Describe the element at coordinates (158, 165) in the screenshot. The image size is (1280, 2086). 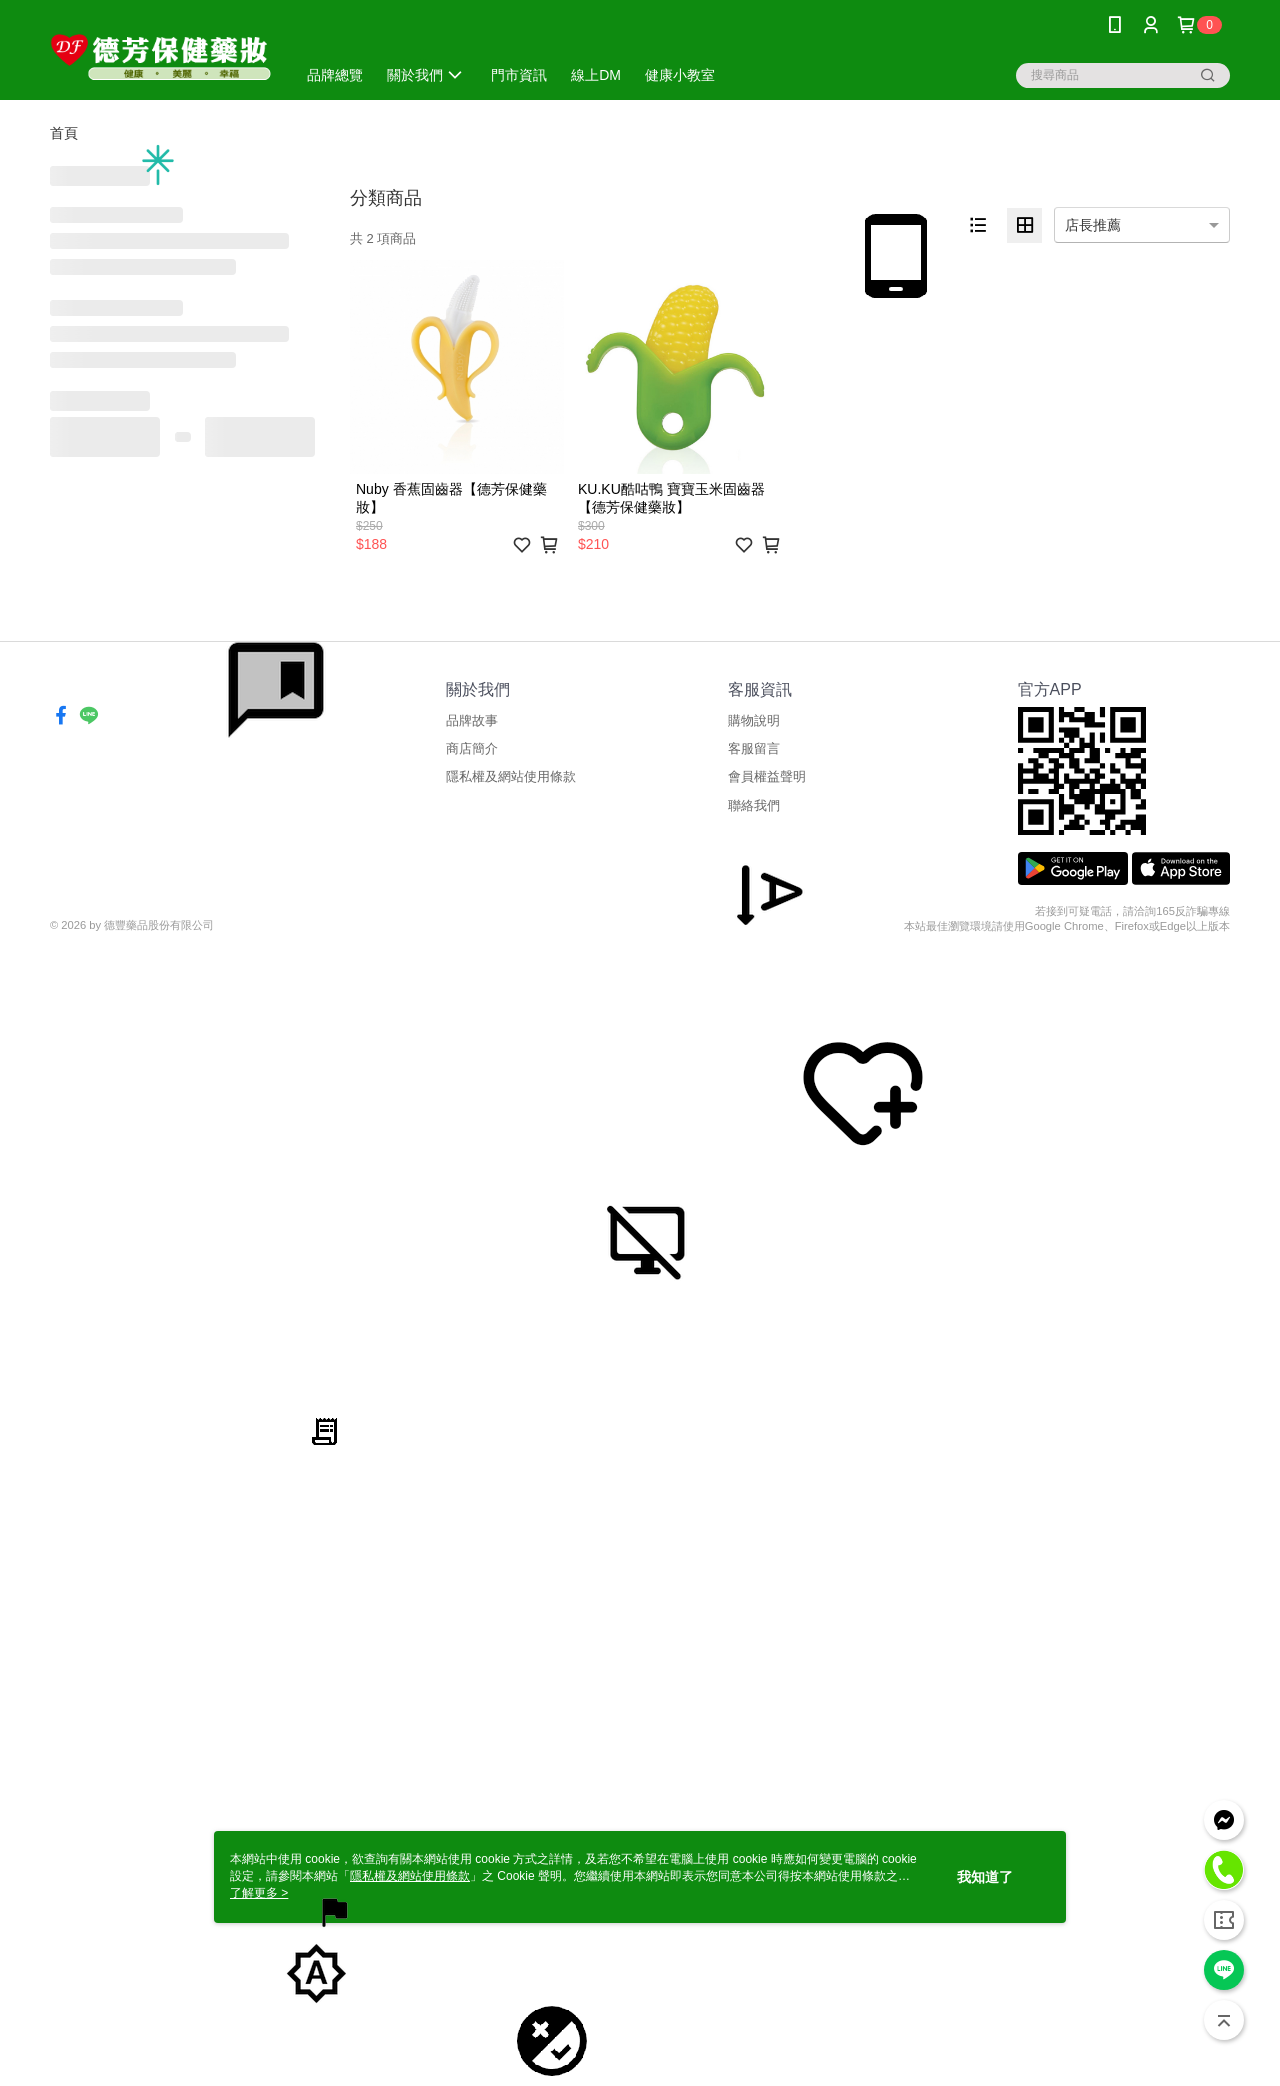
I see `link to linktree profile` at that location.